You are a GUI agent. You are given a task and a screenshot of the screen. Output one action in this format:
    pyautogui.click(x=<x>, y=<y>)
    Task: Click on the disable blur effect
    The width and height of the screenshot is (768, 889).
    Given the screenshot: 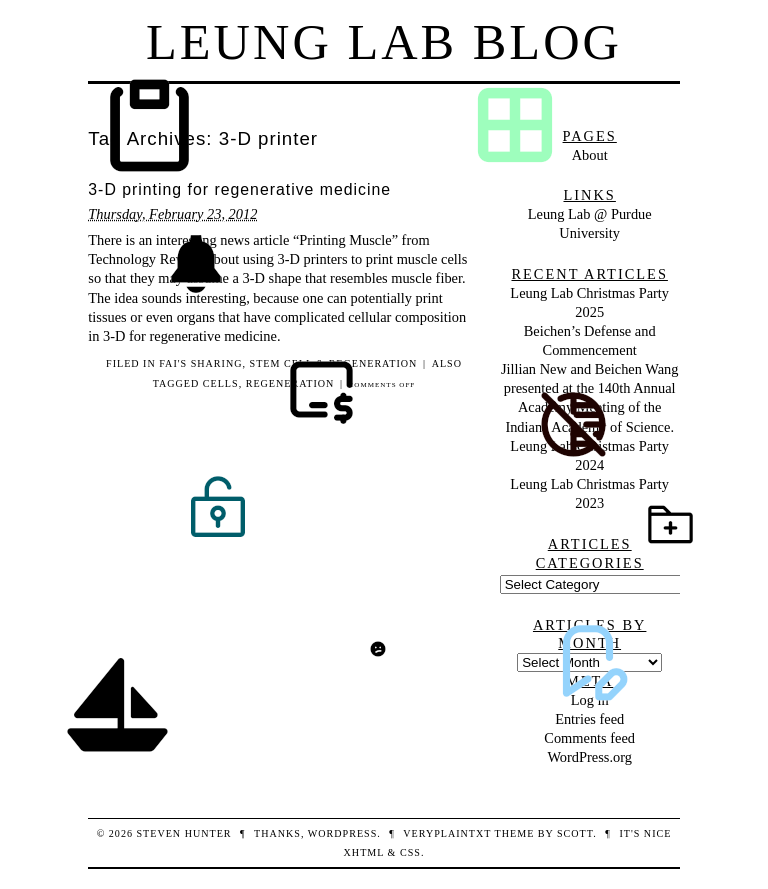 What is the action you would take?
    pyautogui.click(x=573, y=424)
    